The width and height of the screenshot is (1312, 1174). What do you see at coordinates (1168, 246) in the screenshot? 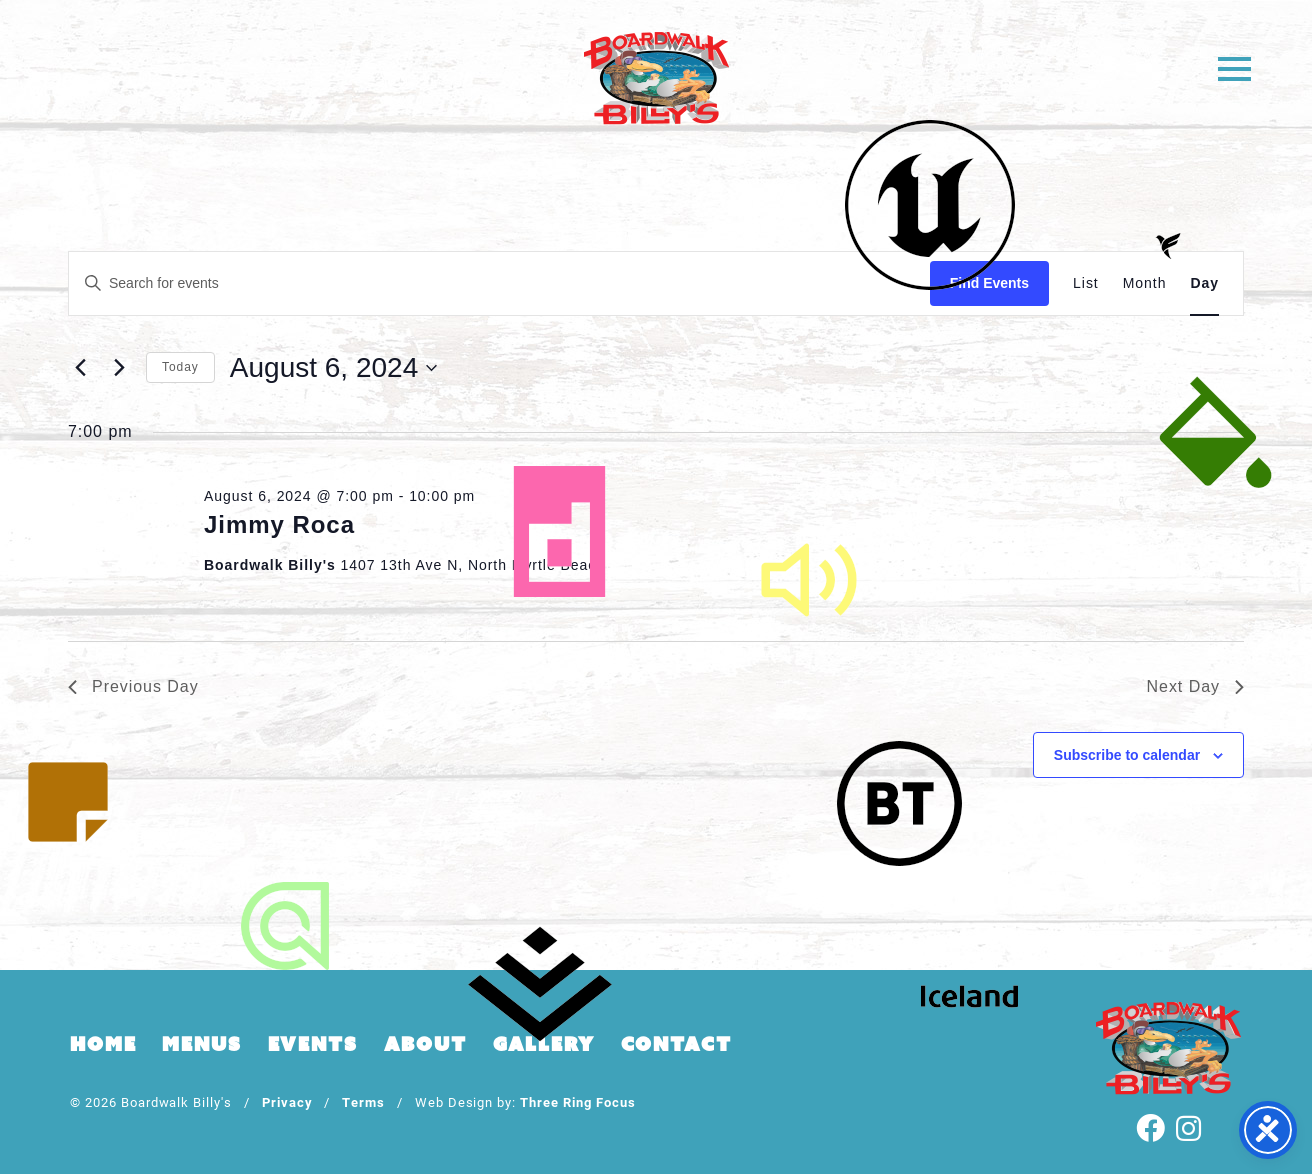
I see `open the FamPay app` at bounding box center [1168, 246].